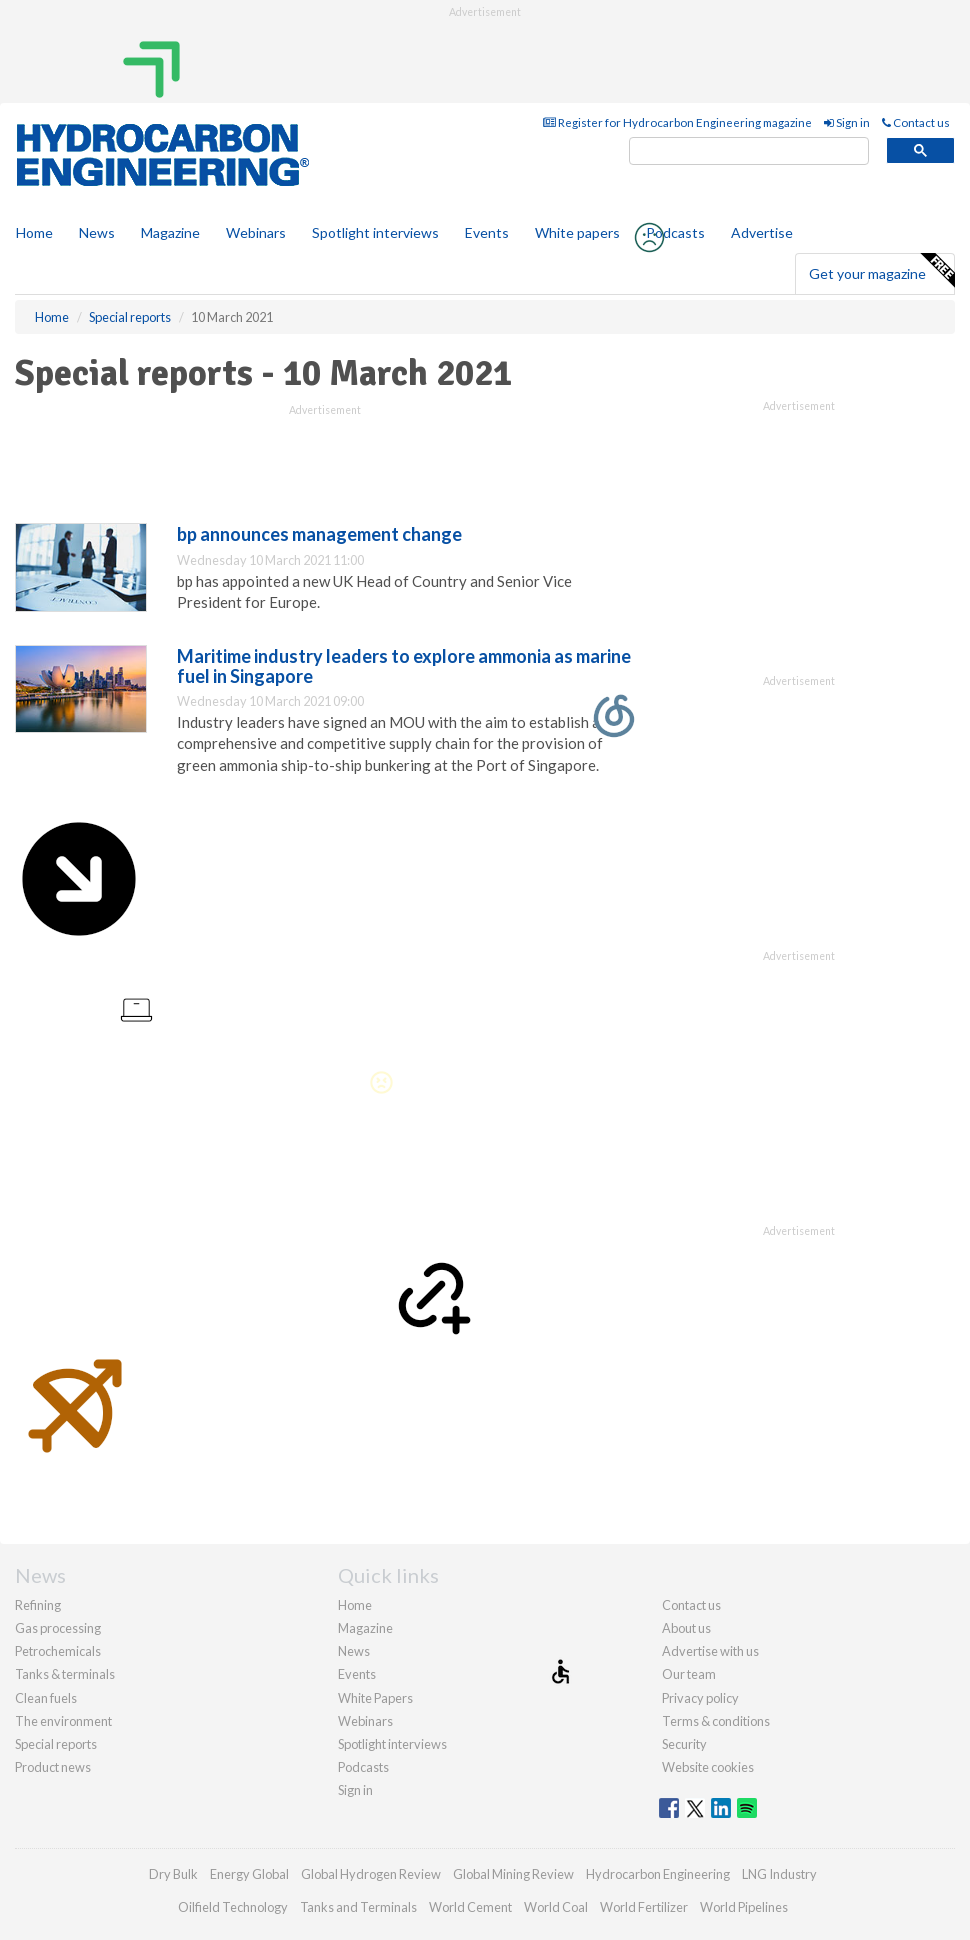 The width and height of the screenshot is (970, 1940). What do you see at coordinates (381, 1082) in the screenshot?
I see `express dissatisfaction or negative feedback` at bounding box center [381, 1082].